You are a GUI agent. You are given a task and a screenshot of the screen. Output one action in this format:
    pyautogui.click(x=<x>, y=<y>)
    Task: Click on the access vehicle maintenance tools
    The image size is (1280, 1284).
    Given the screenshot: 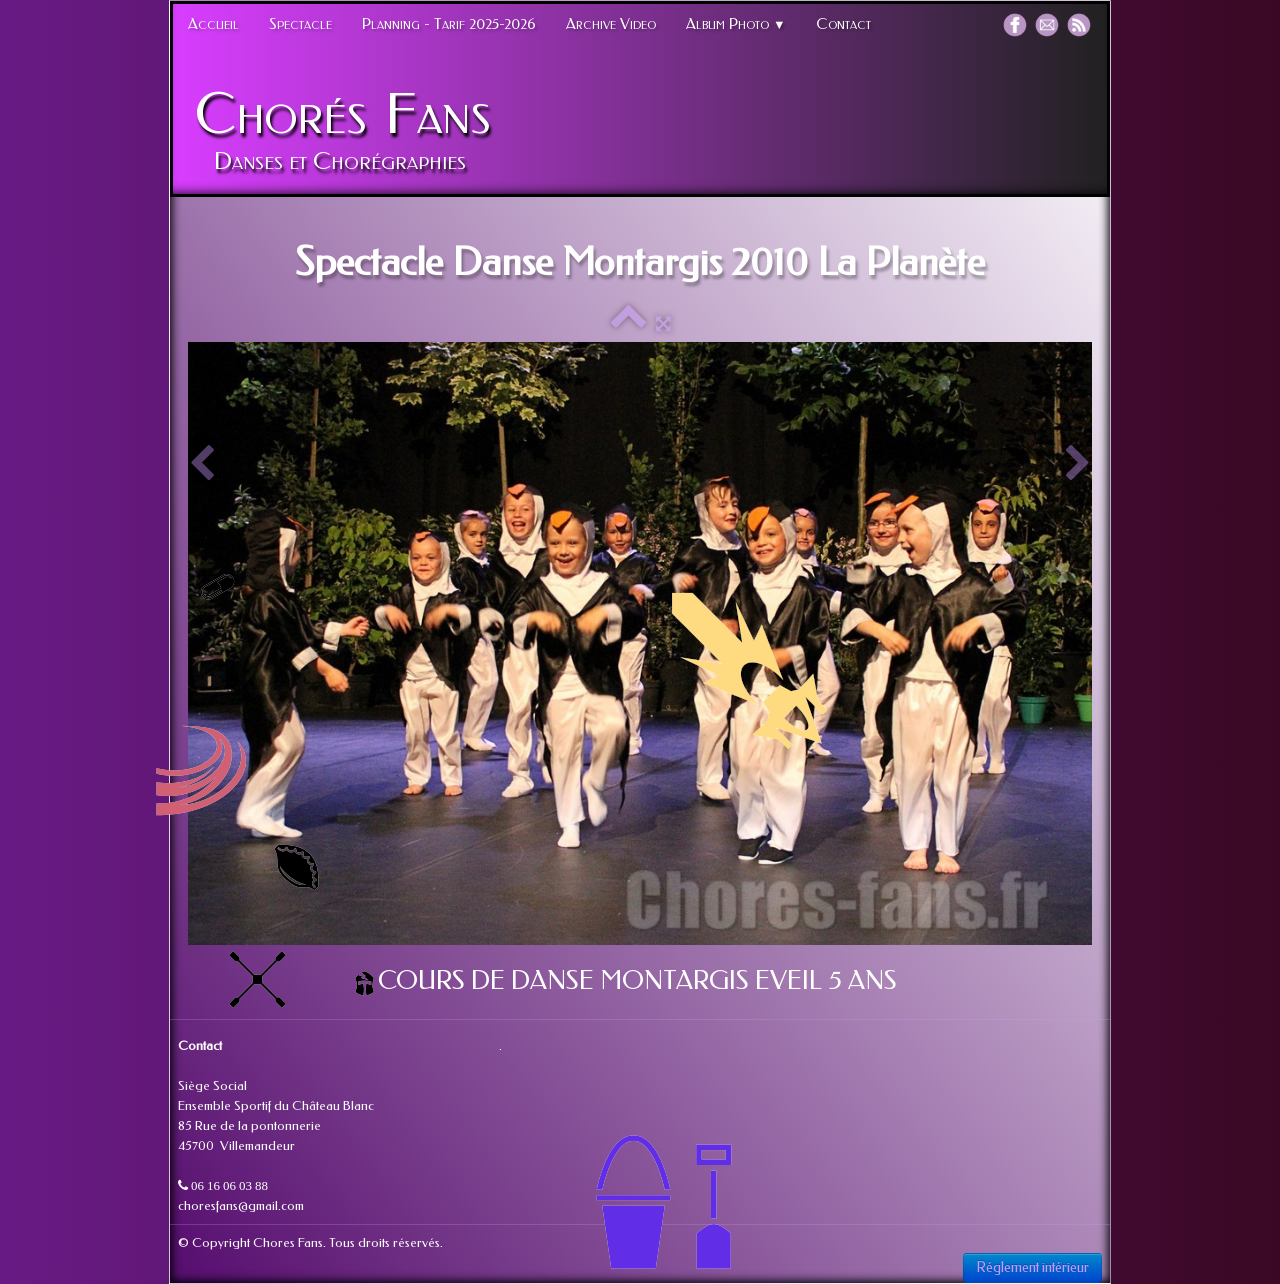 What is the action you would take?
    pyautogui.click(x=257, y=979)
    